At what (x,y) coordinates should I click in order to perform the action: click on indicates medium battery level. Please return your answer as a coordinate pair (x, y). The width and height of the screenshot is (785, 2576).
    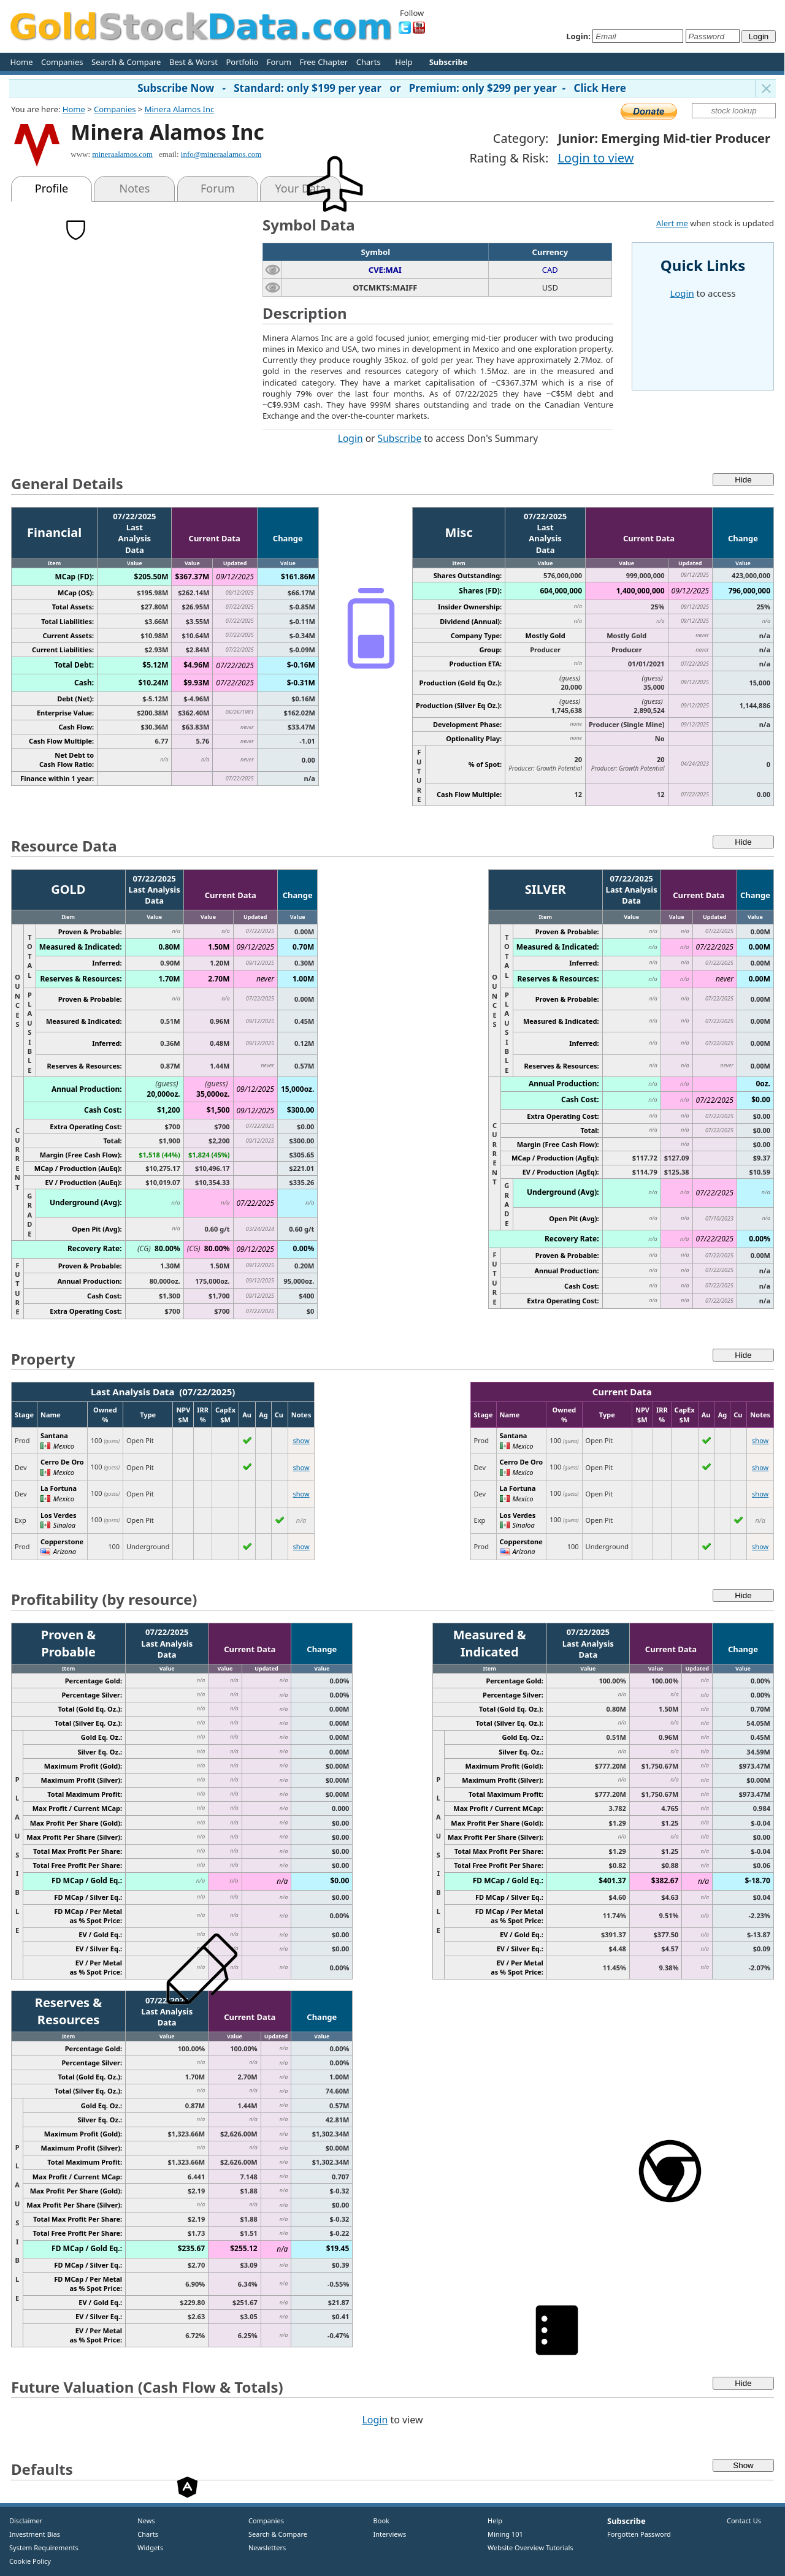
    Looking at the image, I should click on (371, 630).